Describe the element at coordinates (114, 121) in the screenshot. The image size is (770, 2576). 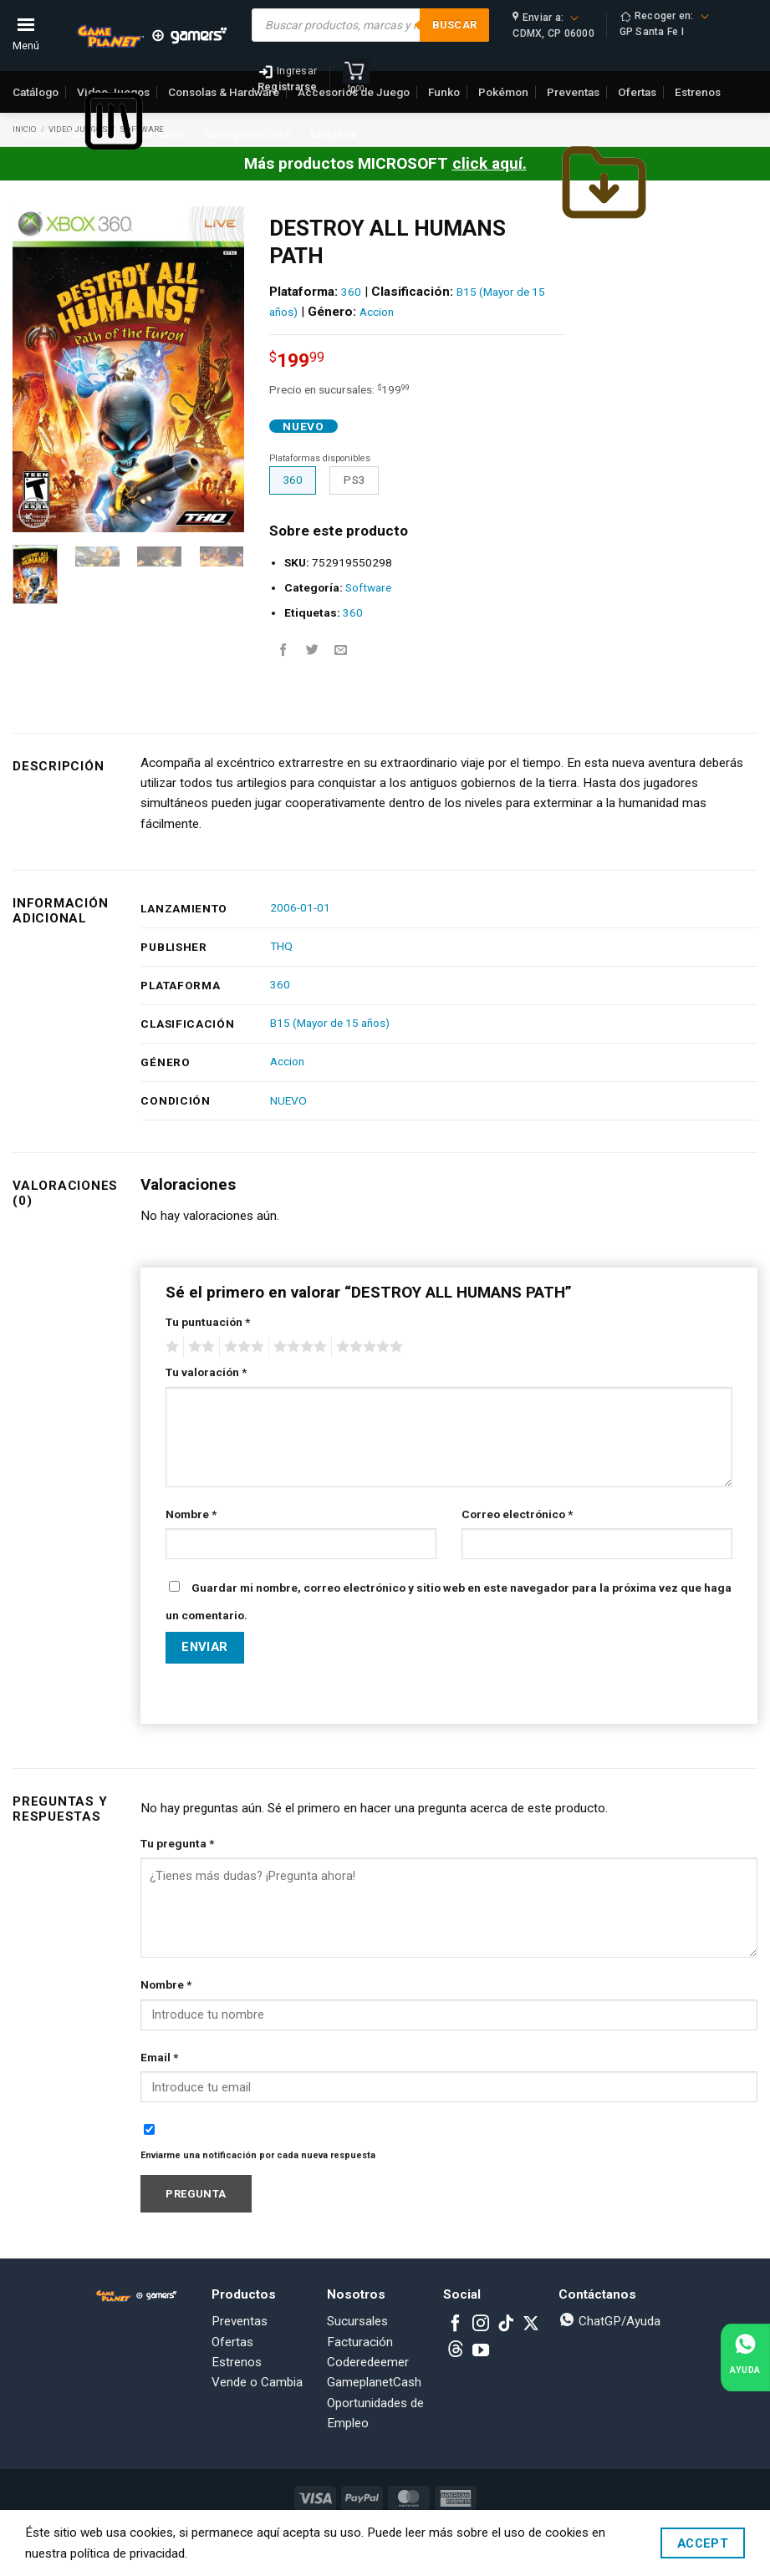
I see `access your media library` at that location.